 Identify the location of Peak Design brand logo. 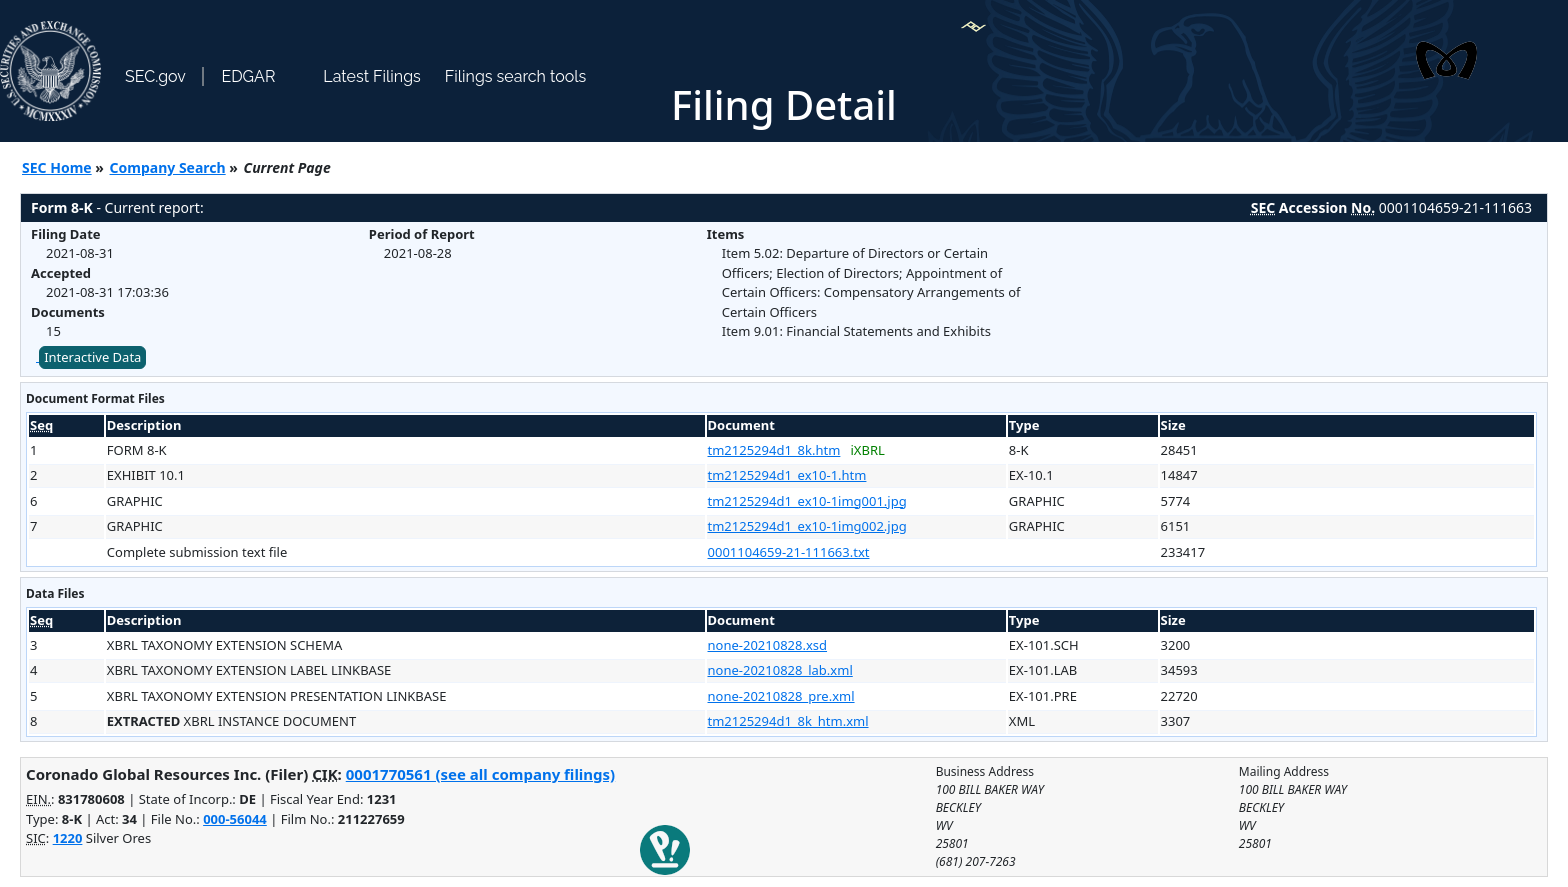
(973, 26).